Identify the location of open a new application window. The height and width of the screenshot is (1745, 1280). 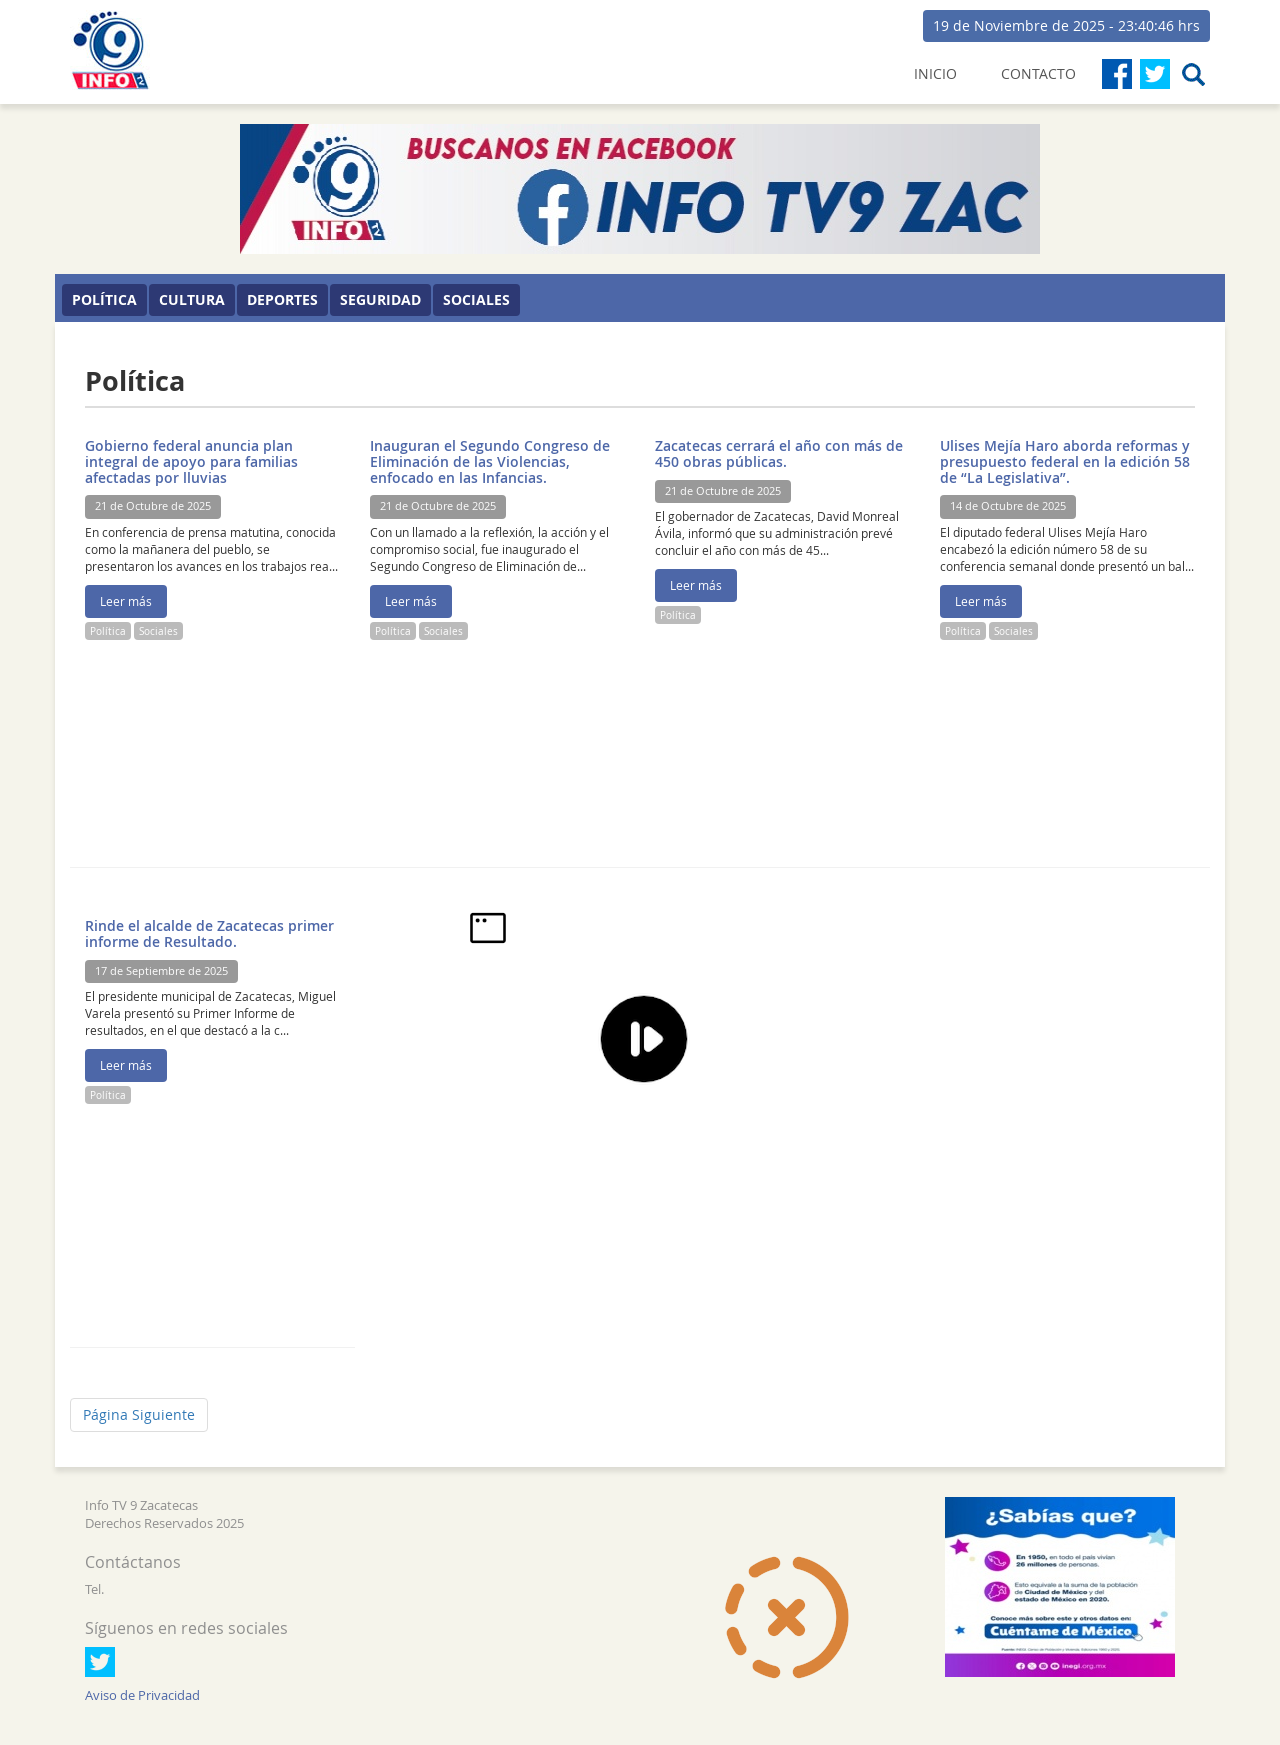
(488, 928).